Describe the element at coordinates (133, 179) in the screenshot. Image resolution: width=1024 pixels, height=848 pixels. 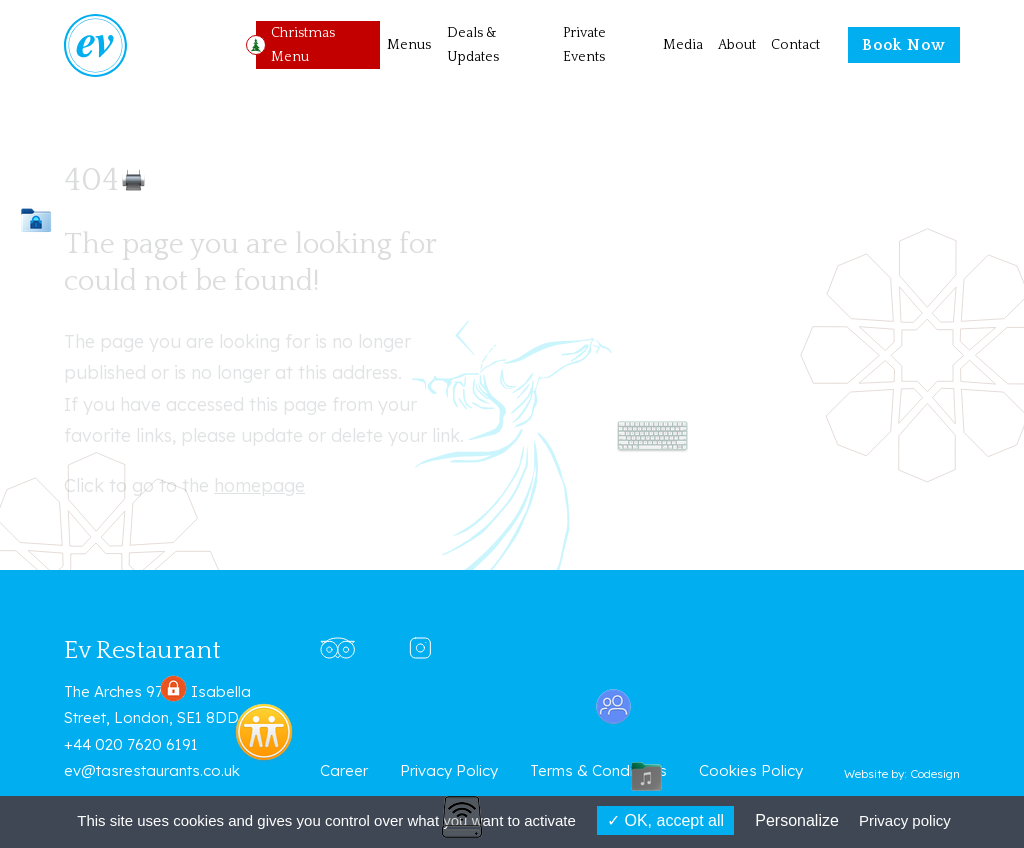
I see `add a new printer to your system` at that location.